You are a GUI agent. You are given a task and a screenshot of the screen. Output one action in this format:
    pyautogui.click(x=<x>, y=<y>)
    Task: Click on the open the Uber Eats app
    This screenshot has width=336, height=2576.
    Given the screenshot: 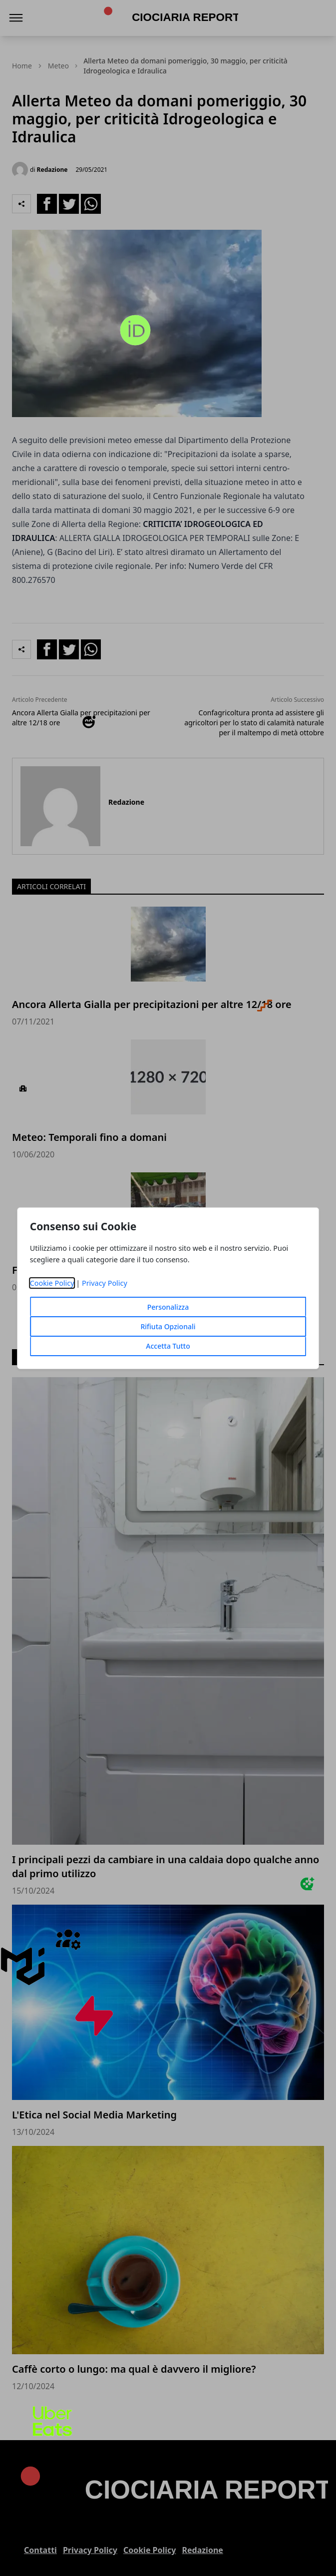 What is the action you would take?
    pyautogui.click(x=52, y=2421)
    